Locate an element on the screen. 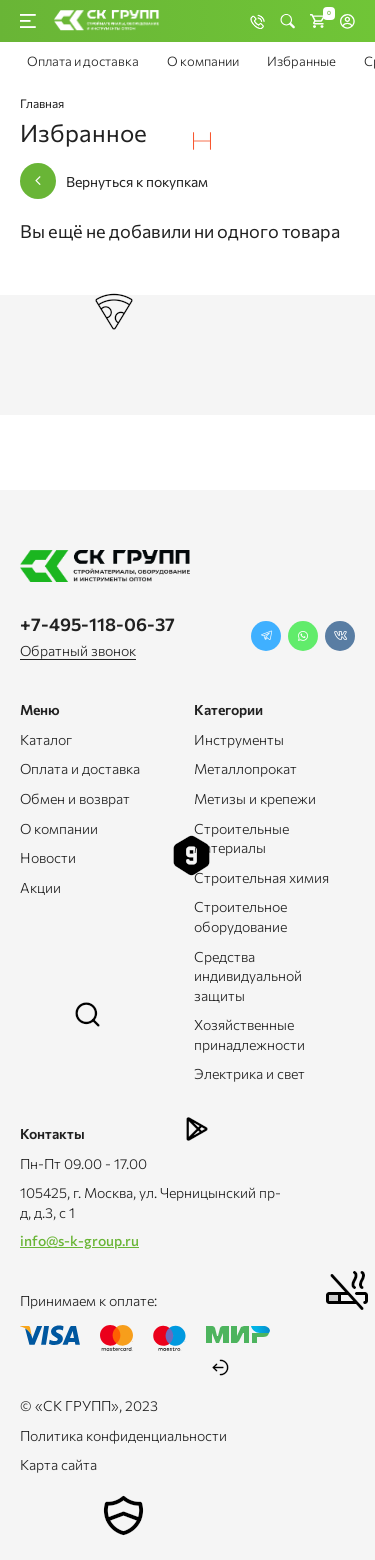 This screenshot has height=1560, width=375. search for content or items is located at coordinates (87, 1014).